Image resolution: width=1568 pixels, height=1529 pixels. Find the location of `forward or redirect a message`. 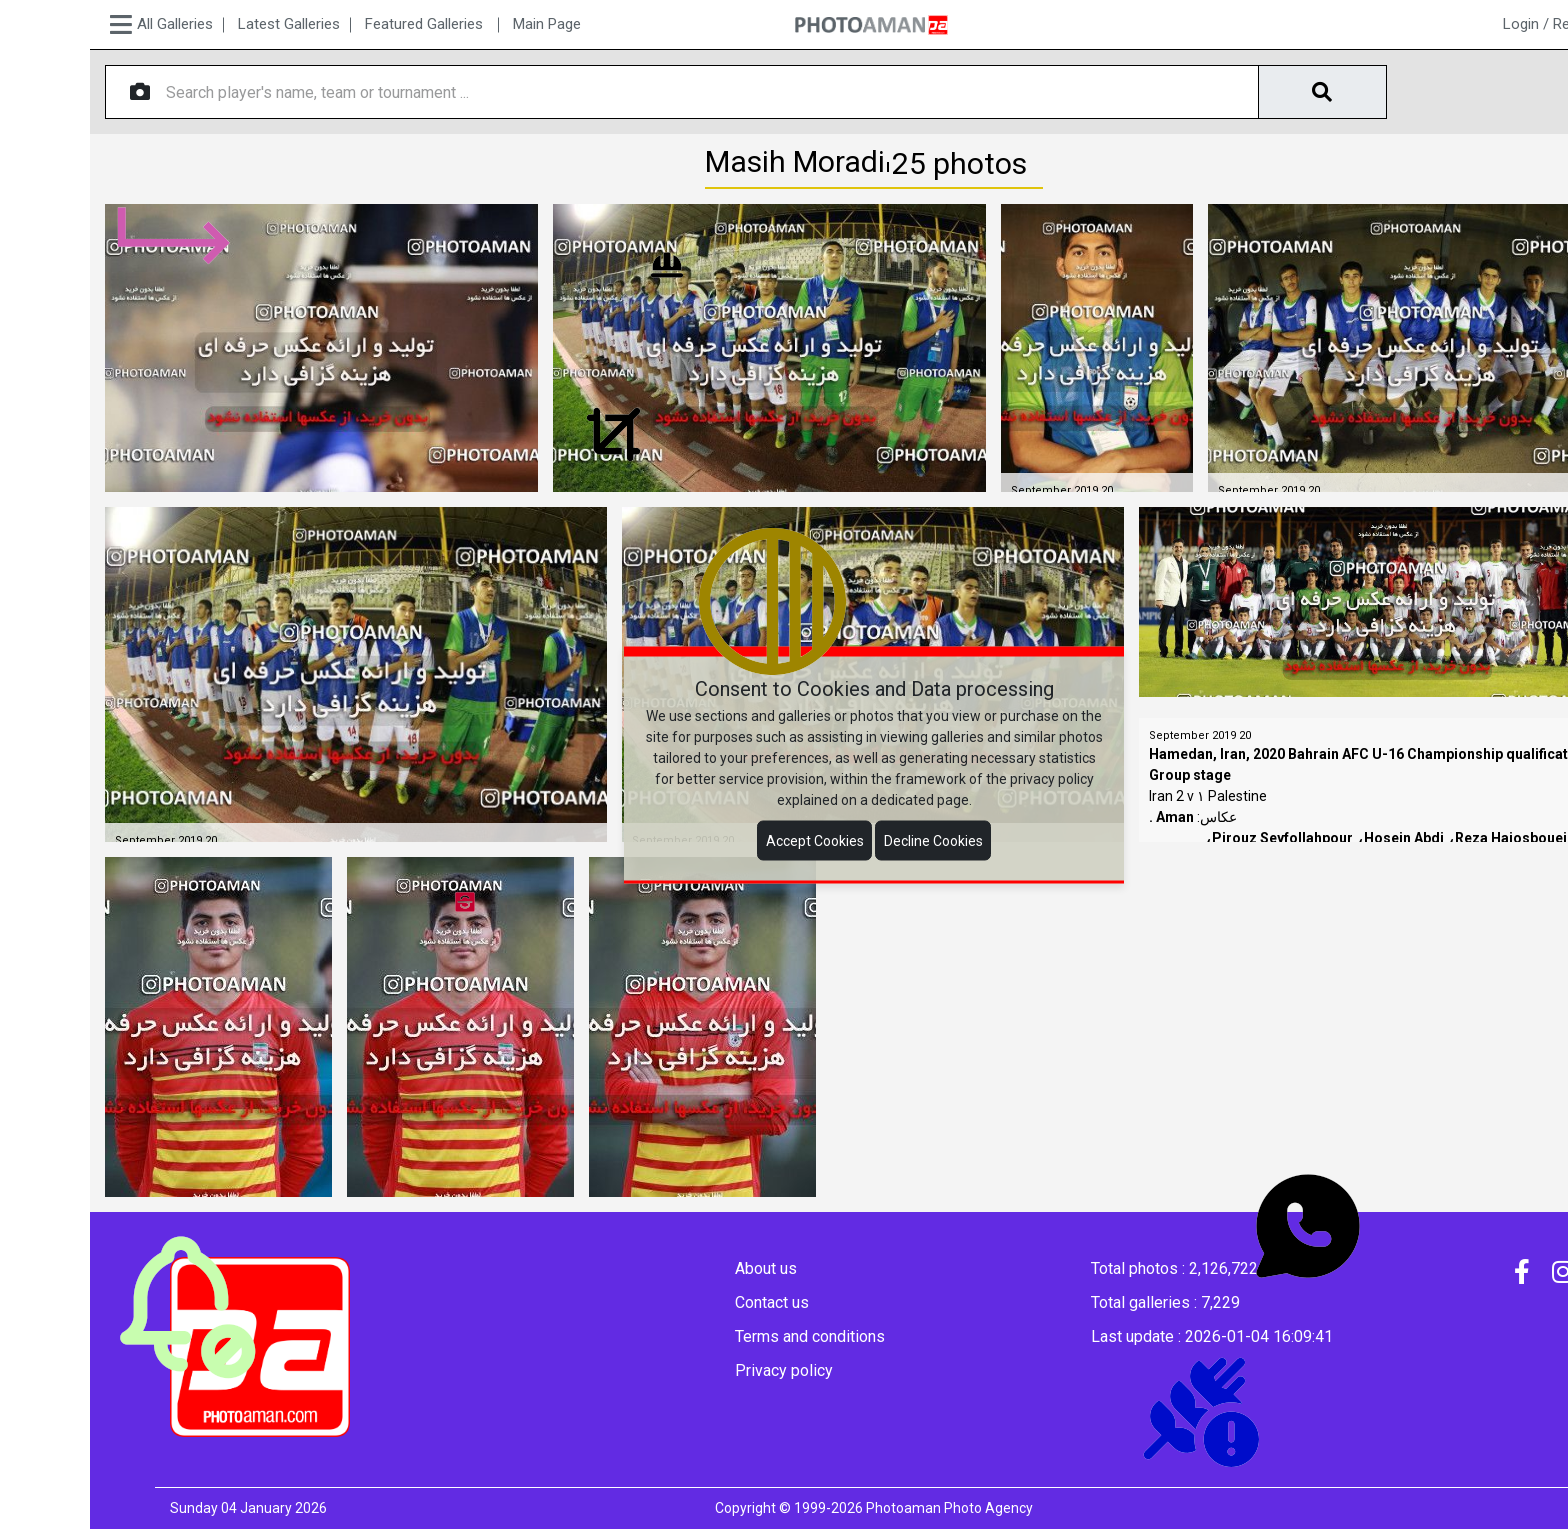

forward or redirect a message is located at coordinates (173, 235).